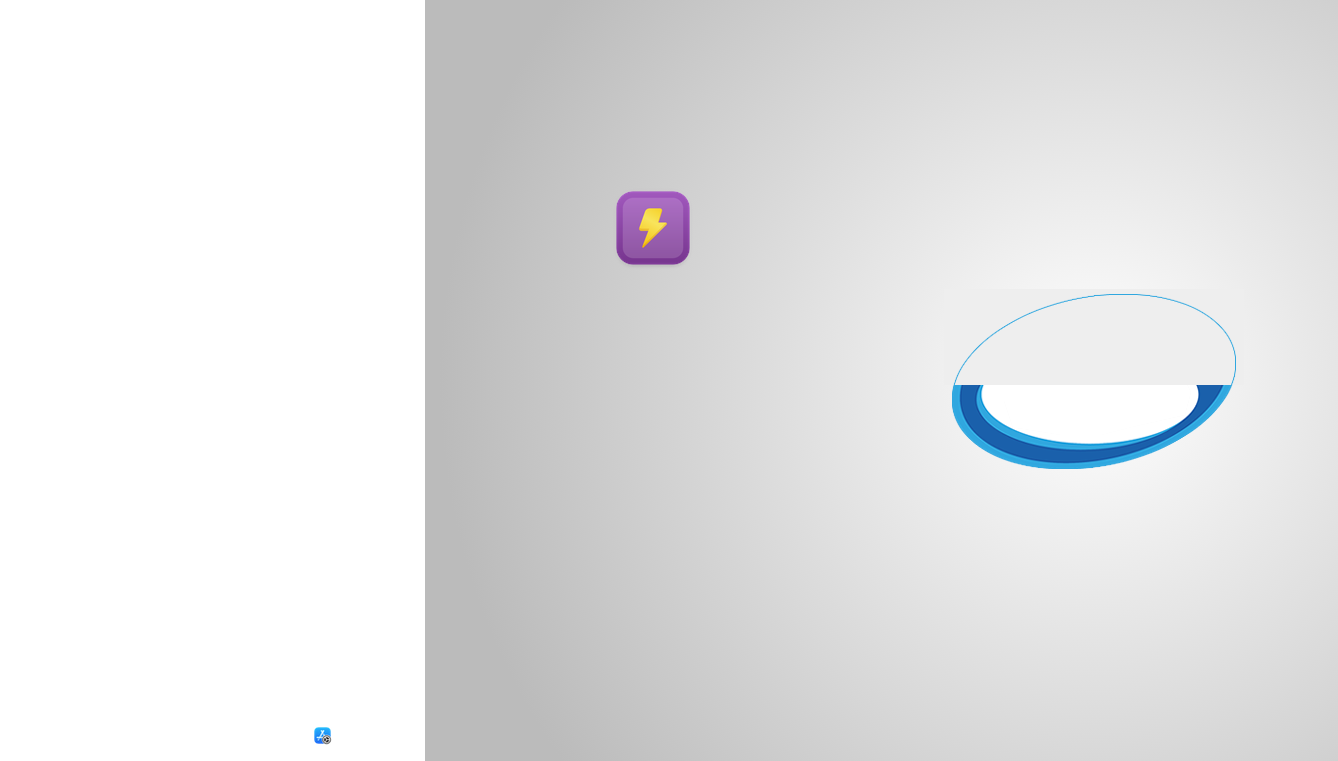 The width and height of the screenshot is (1338, 761). What do you see at coordinates (322, 735) in the screenshot?
I see `open software properties or developer settings` at bounding box center [322, 735].